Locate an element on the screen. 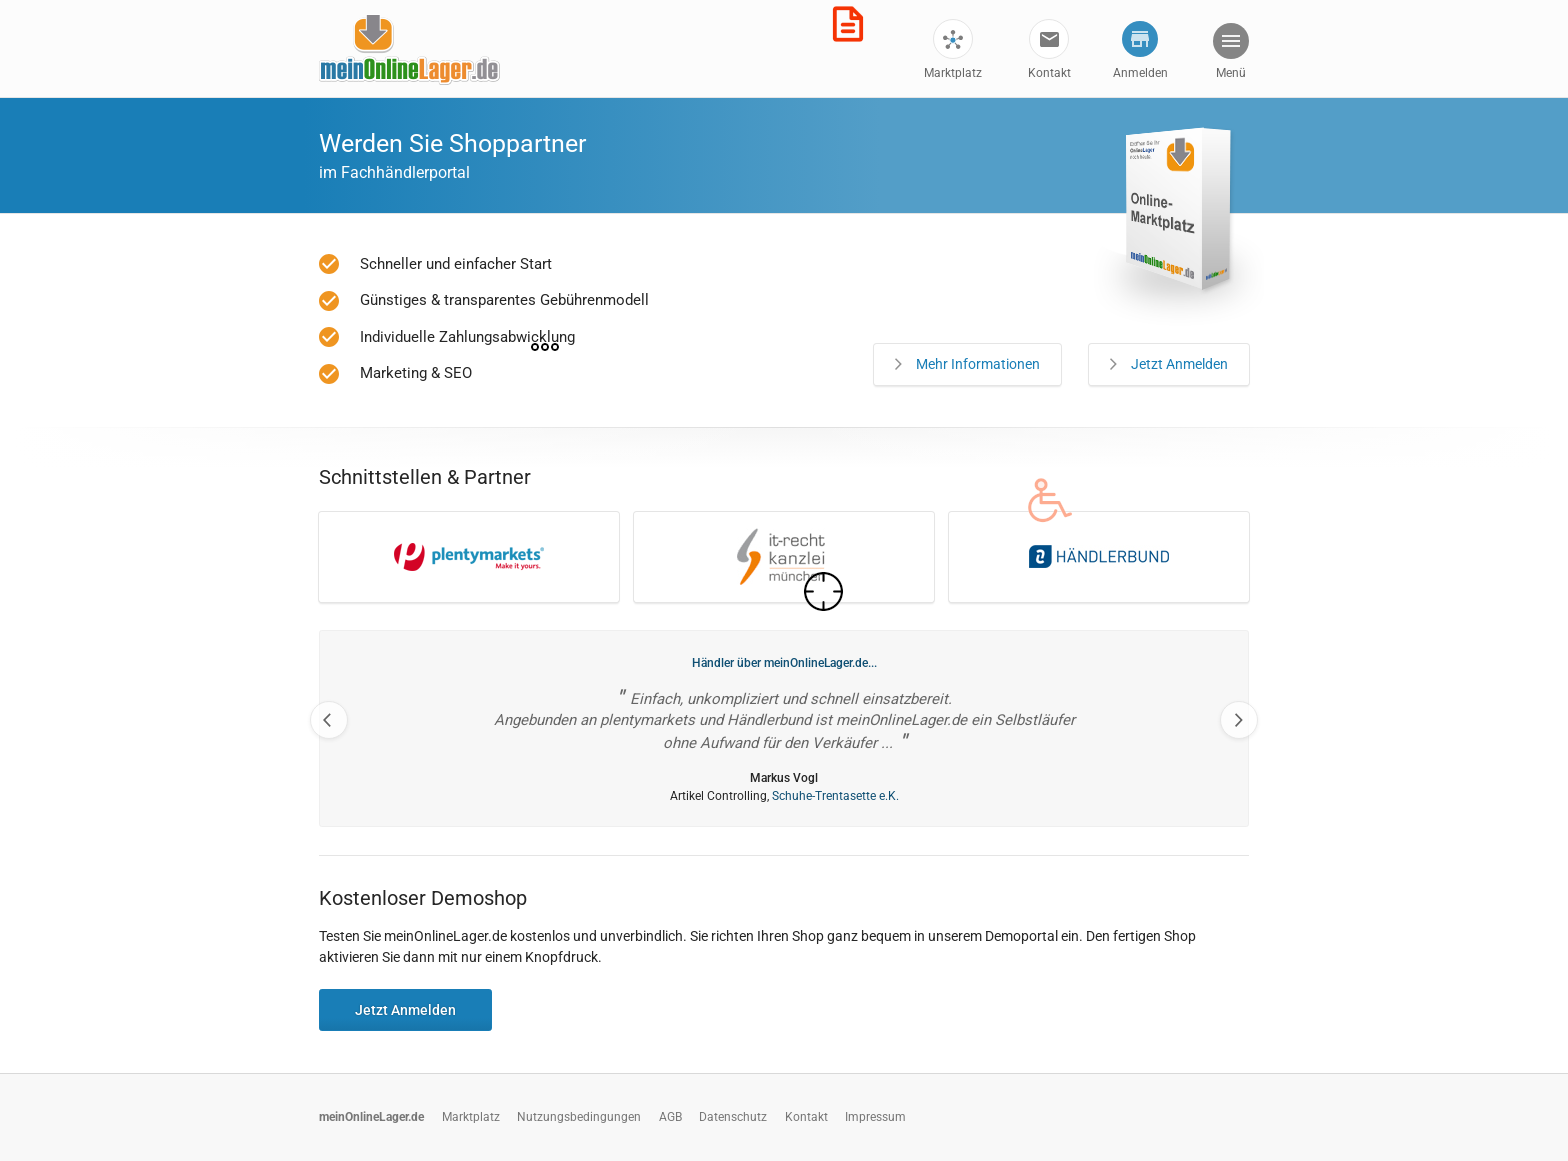  indicates wheelchair accessibility available is located at coordinates (1046, 501).